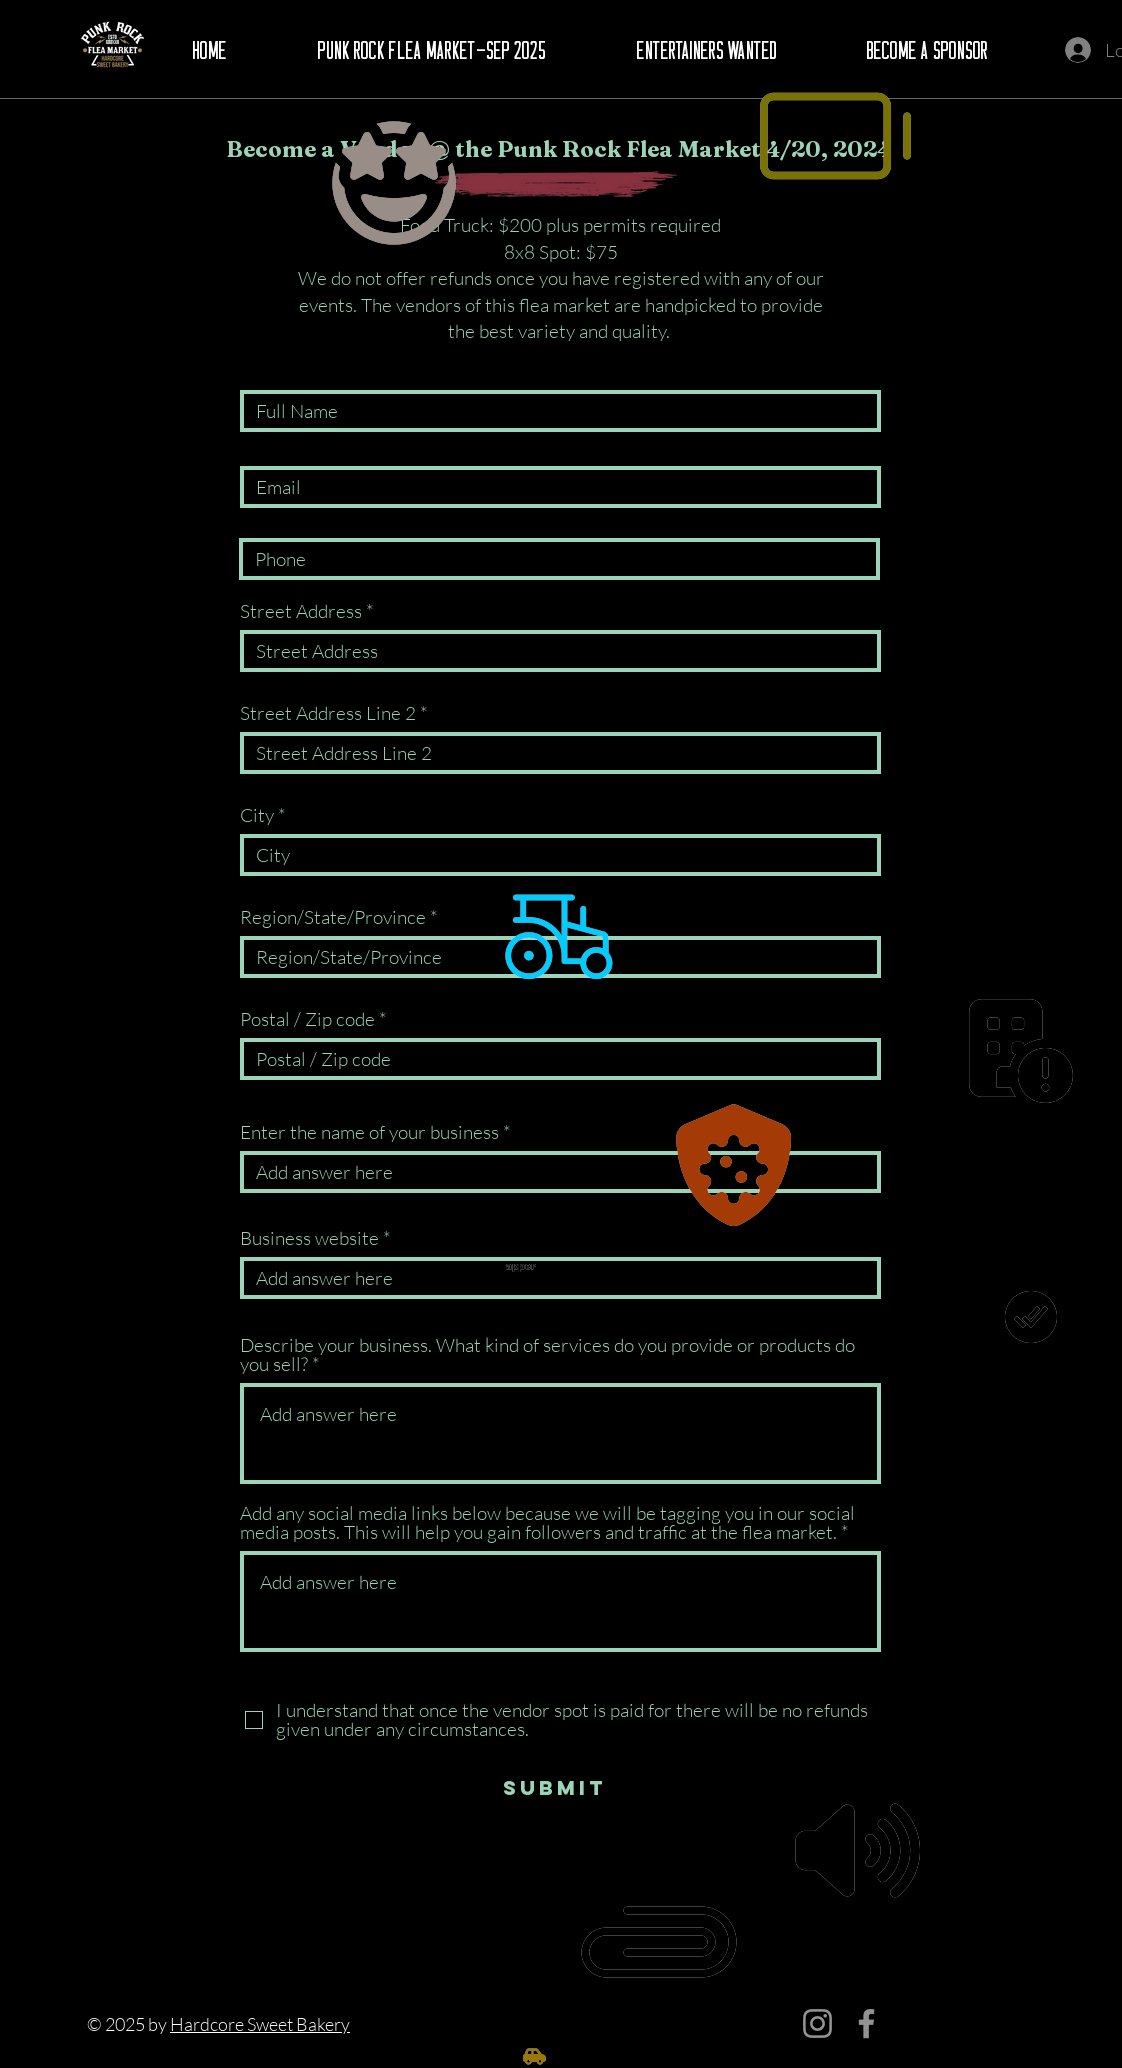 The image size is (1122, 2068). Describe the element at coordinates (737, 1165) in the screenshot. I see `virus protection or antivirus security status` at that location.